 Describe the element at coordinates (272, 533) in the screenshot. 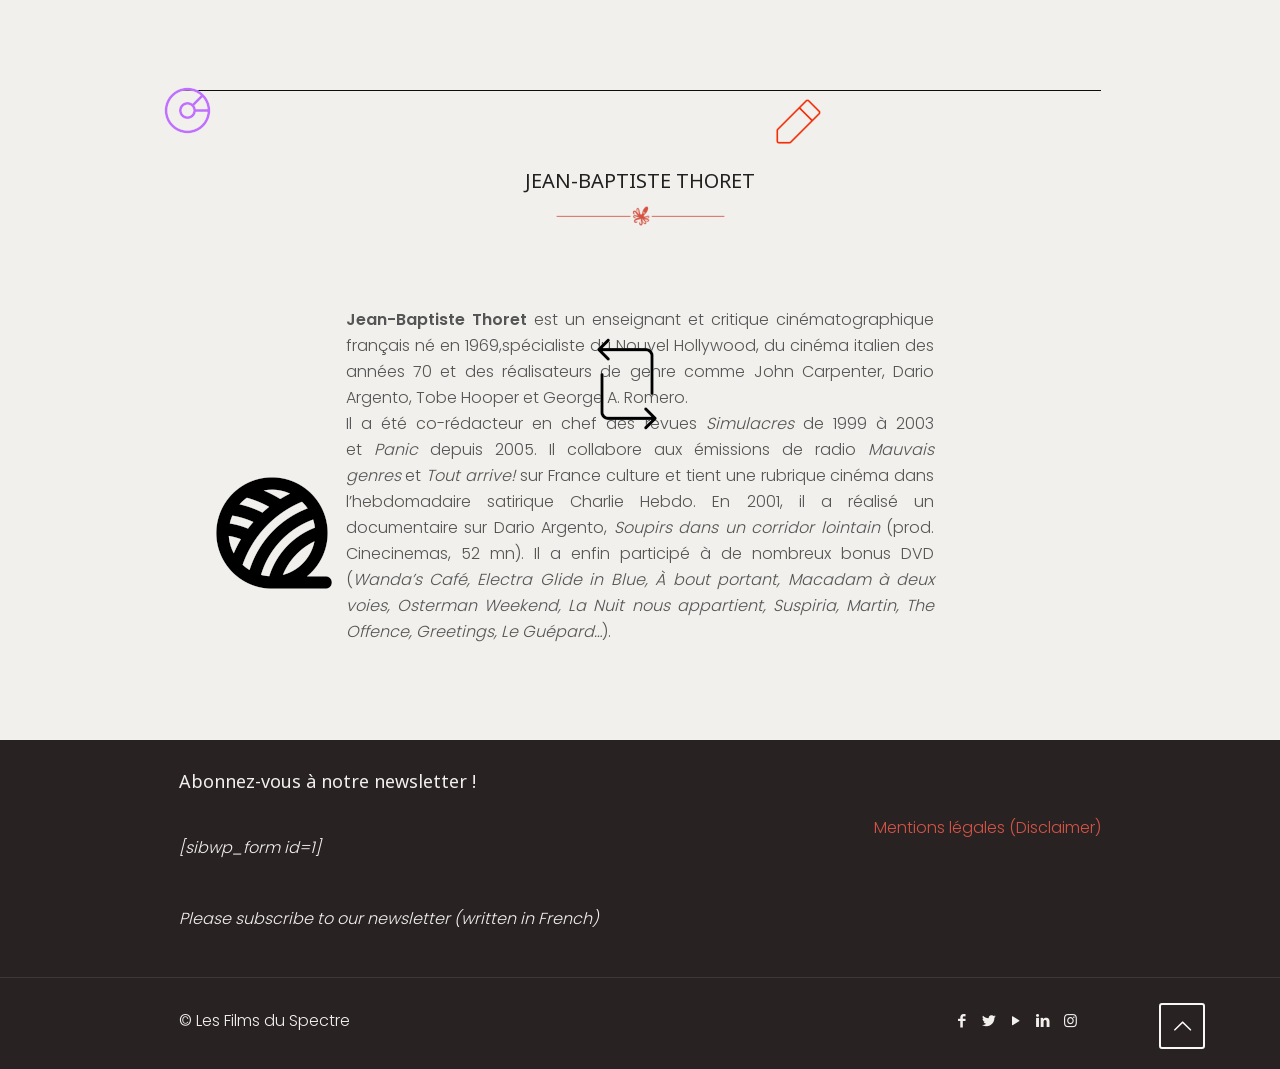

I see `access knitting or crochet patterns` at that location.